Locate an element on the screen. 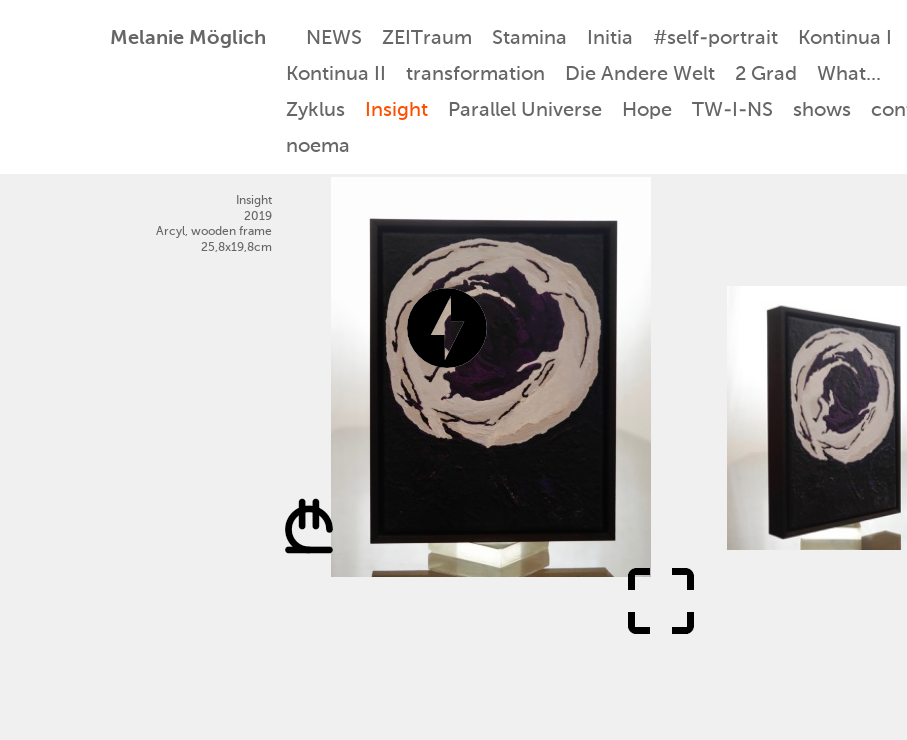 This screenshot has width=907, height=740. scan a QR code or barcode is located at coordinates (661, 601).